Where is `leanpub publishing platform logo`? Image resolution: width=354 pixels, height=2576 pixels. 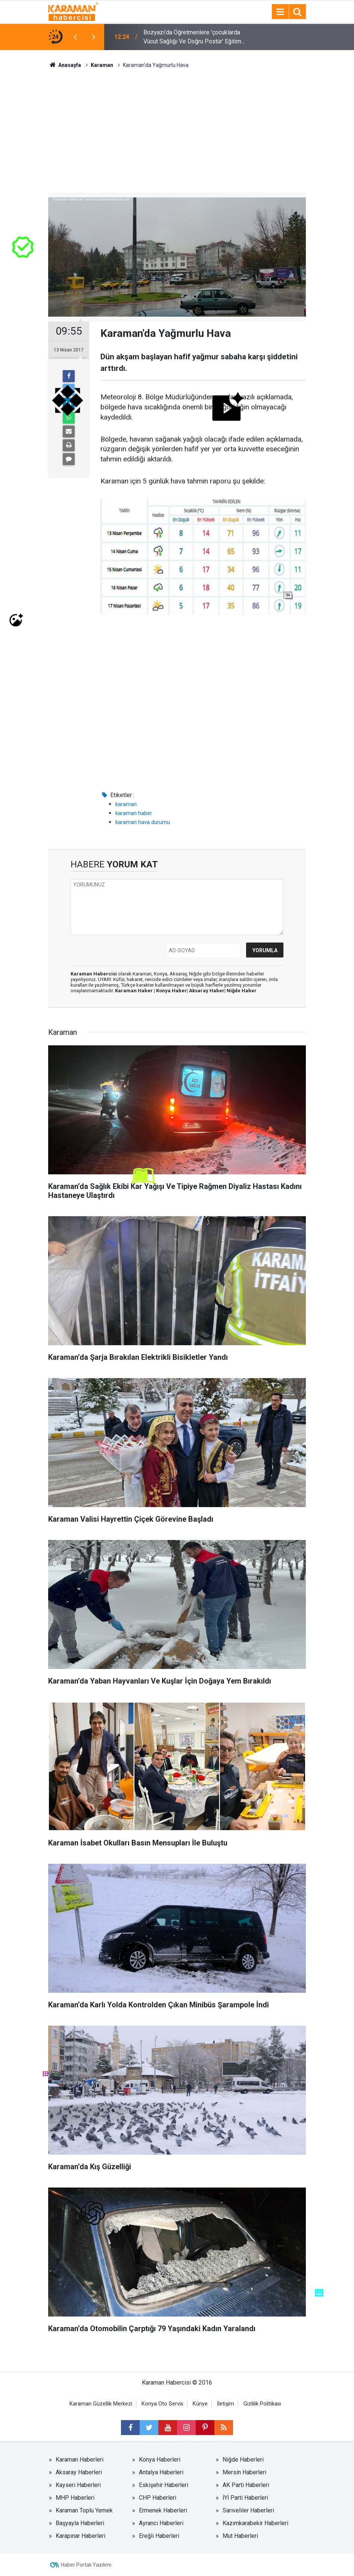
leanpub publishing platform logo is located at coordinates (143, 1176).